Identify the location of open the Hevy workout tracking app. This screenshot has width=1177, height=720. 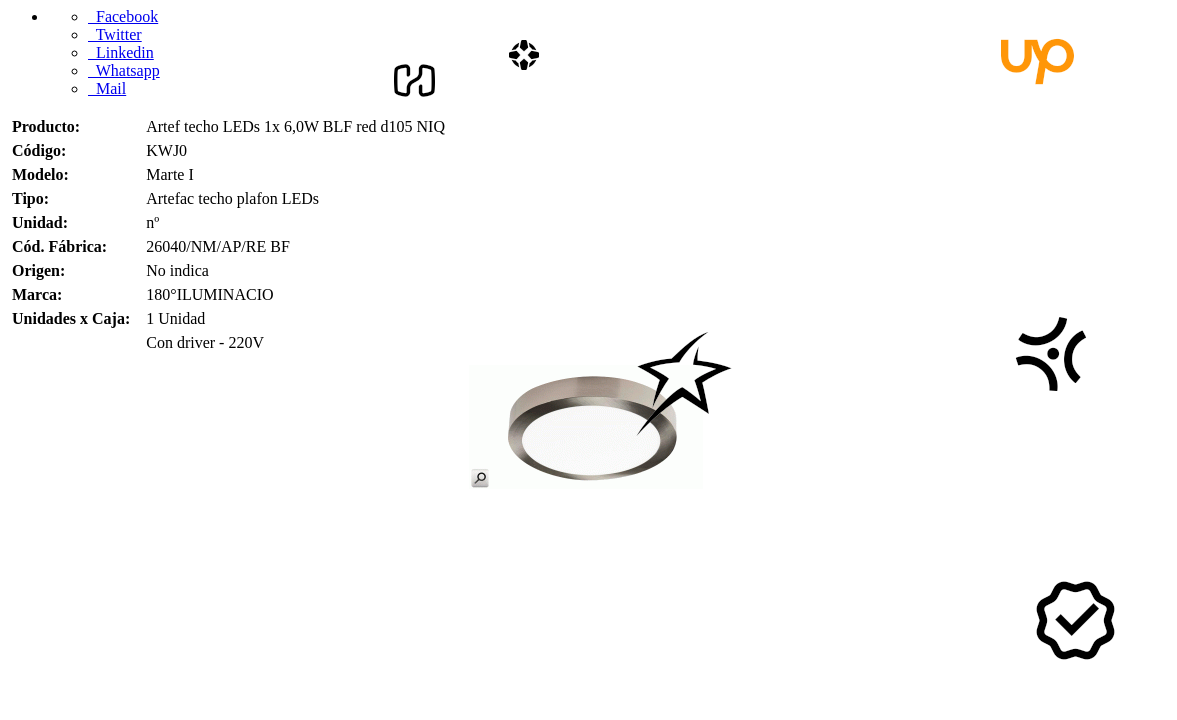
(414, 80).